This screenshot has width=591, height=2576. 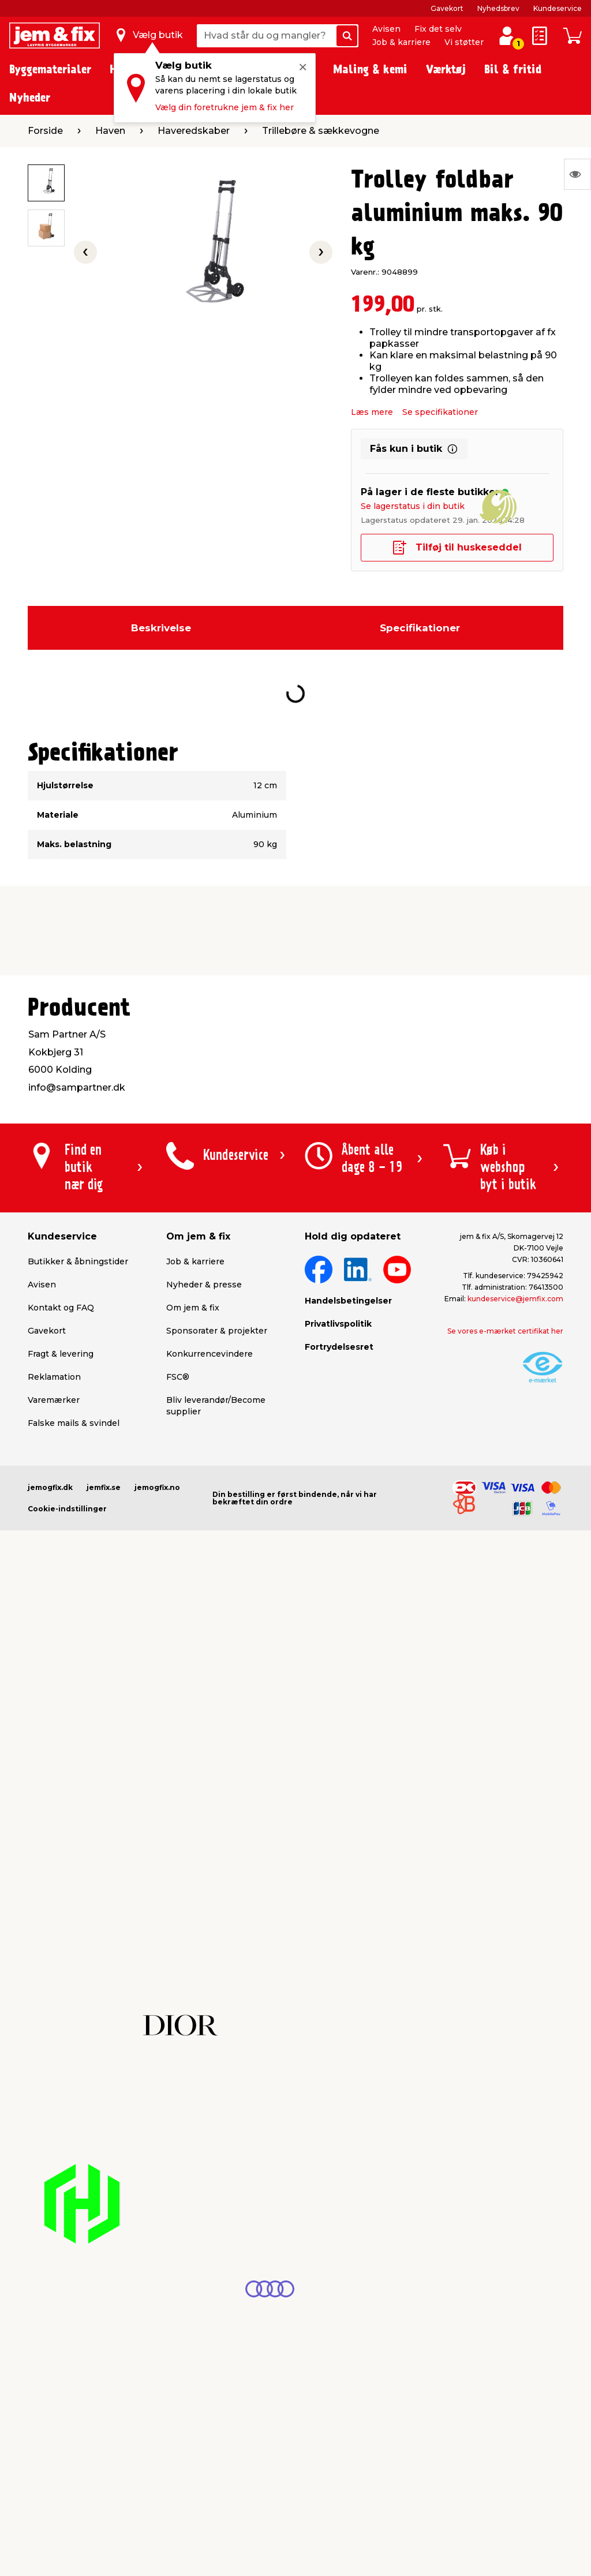 I want to click on HashiCorp company logo, so click(x=82, y=2204).